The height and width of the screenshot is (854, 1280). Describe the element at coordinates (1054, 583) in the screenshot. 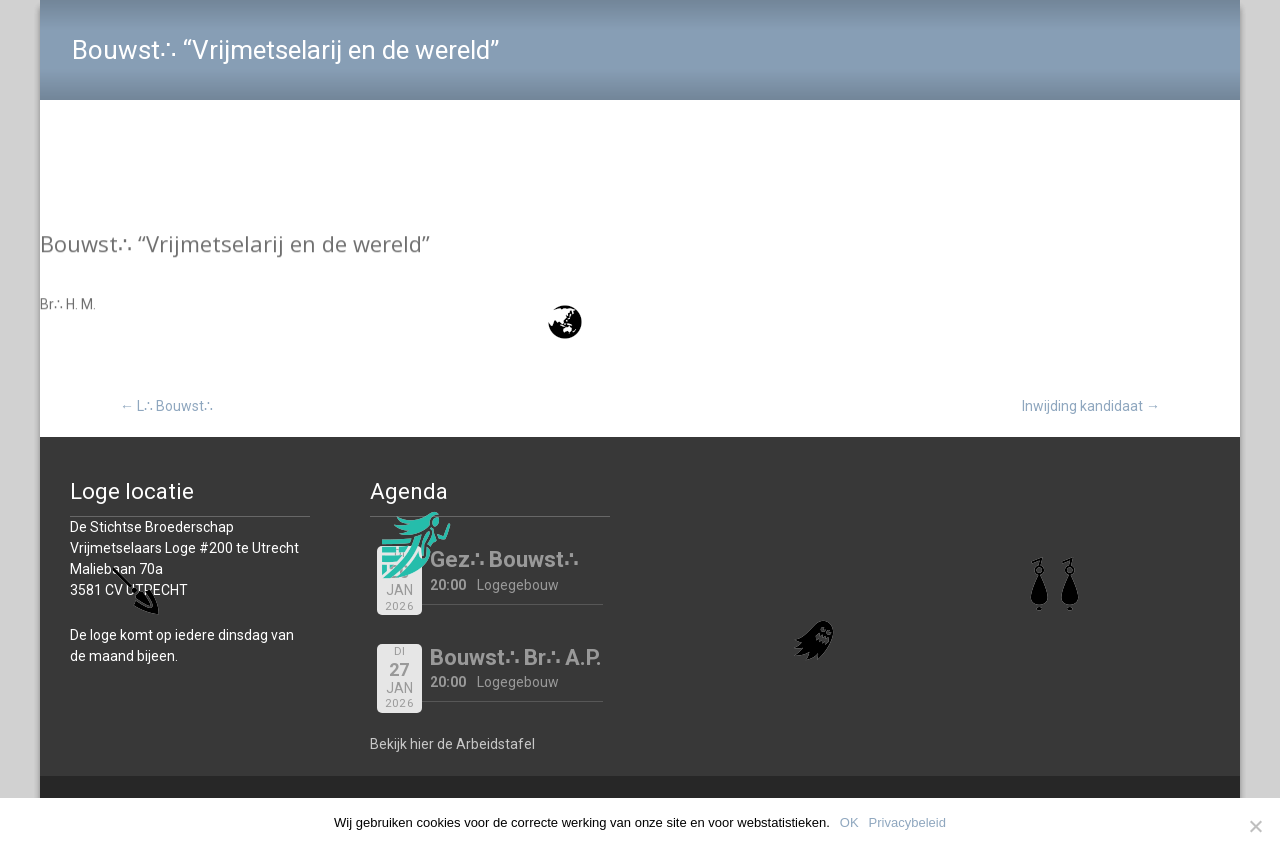

I see `browse or select earring accessories` at that location.